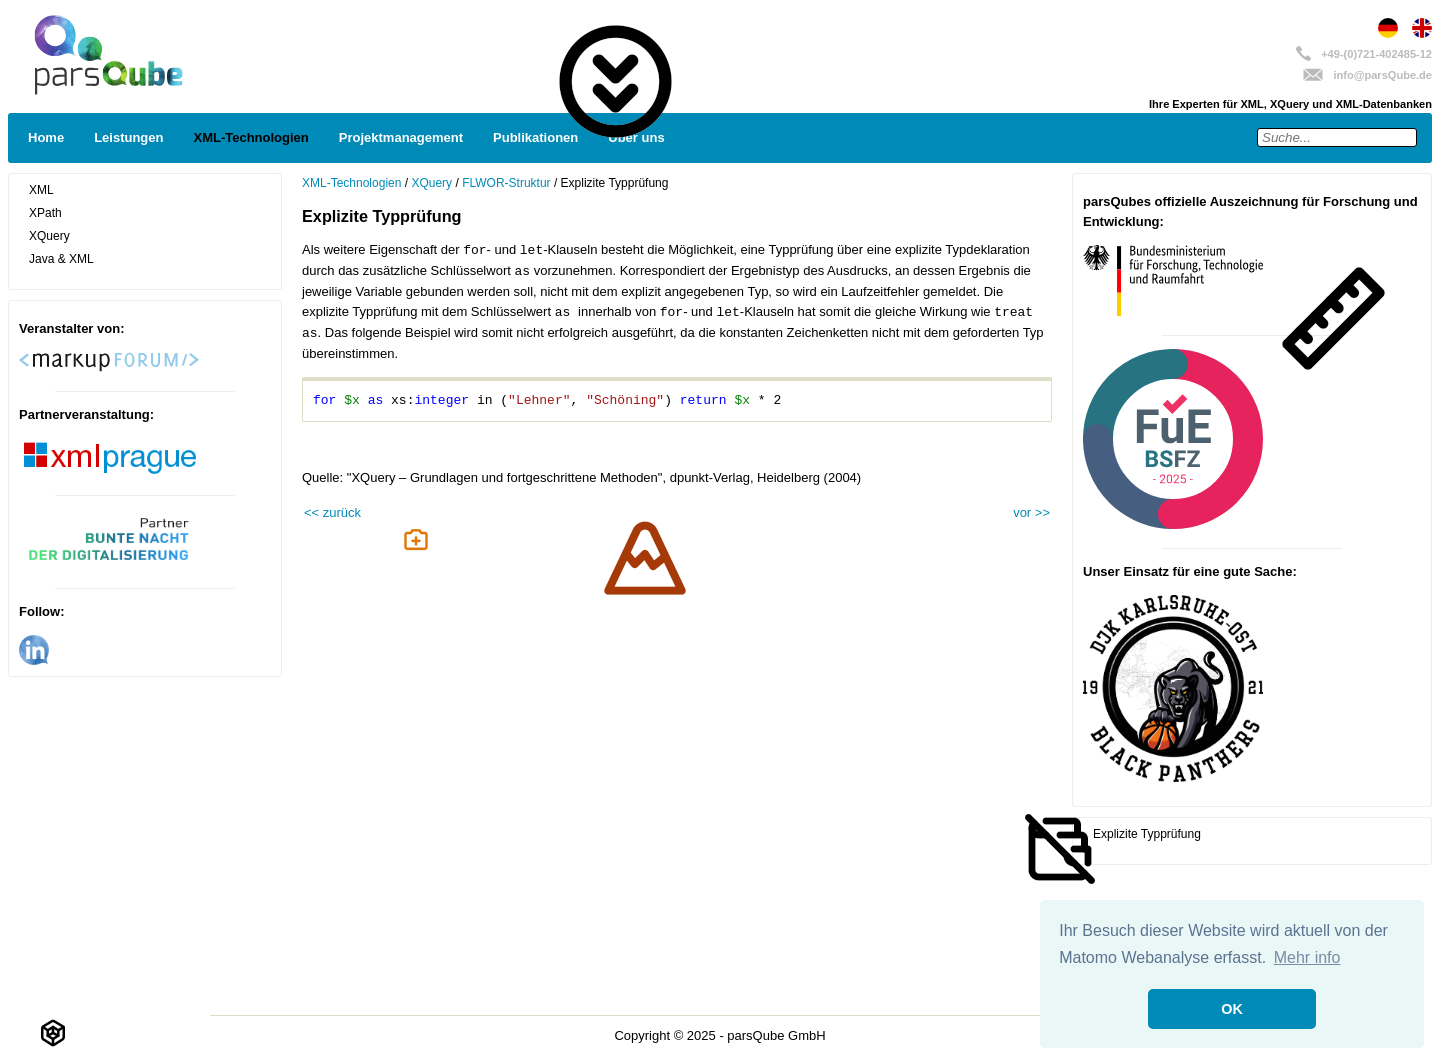 The image size is (1440, 1064). What do you see at coordinates (1060, 849) in the screenshot?
I see `wallet feature unavailable or disabled` at bounding box center [1060, 849].